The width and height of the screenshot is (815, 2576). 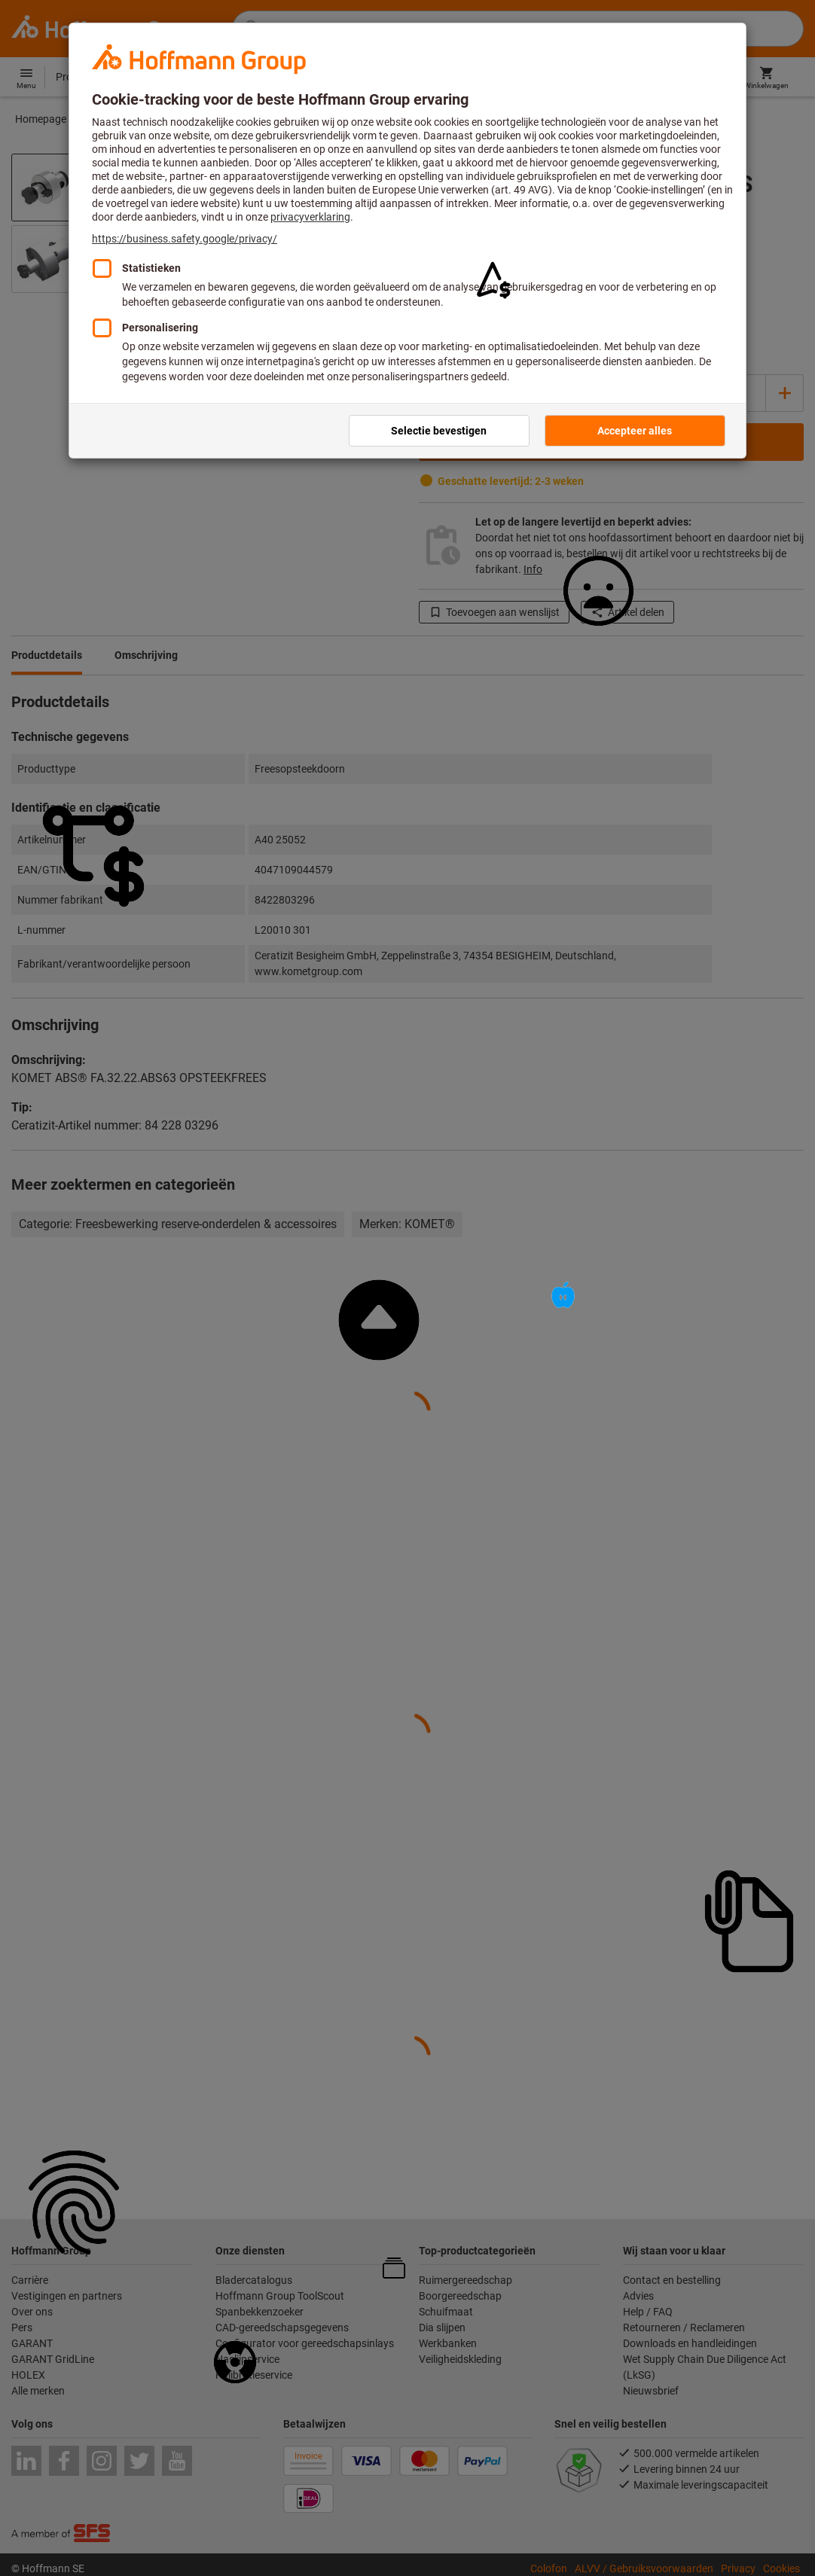 I want to click on attach a document or file, so click(x=749, y=1921).